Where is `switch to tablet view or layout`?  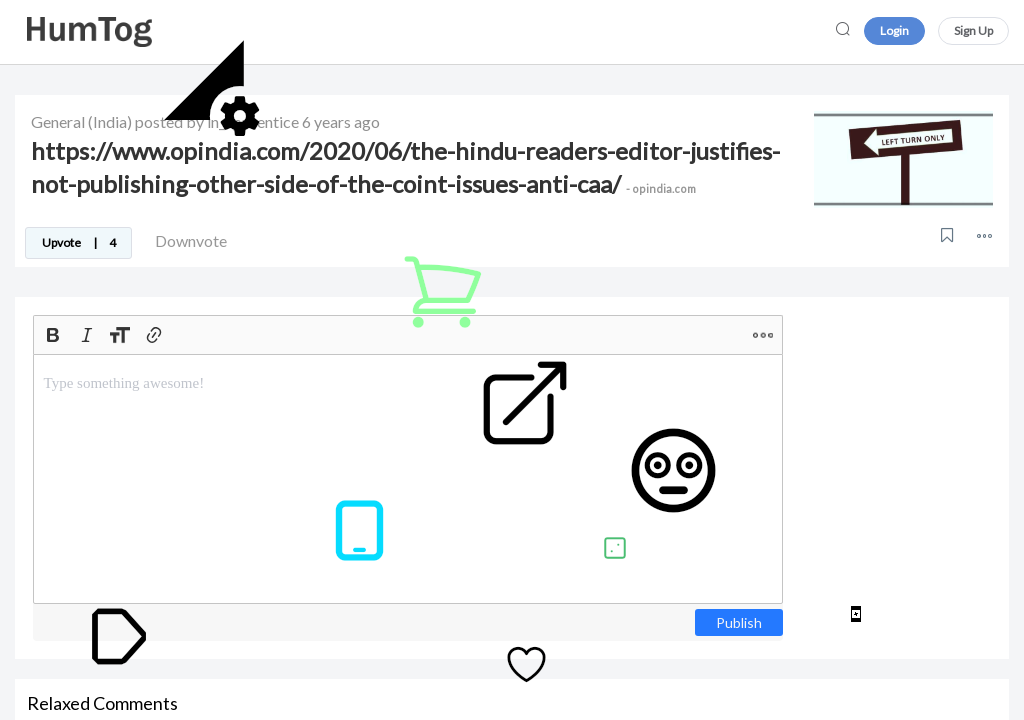 switch to tablet view or layout is located at coordinates (359, 530).